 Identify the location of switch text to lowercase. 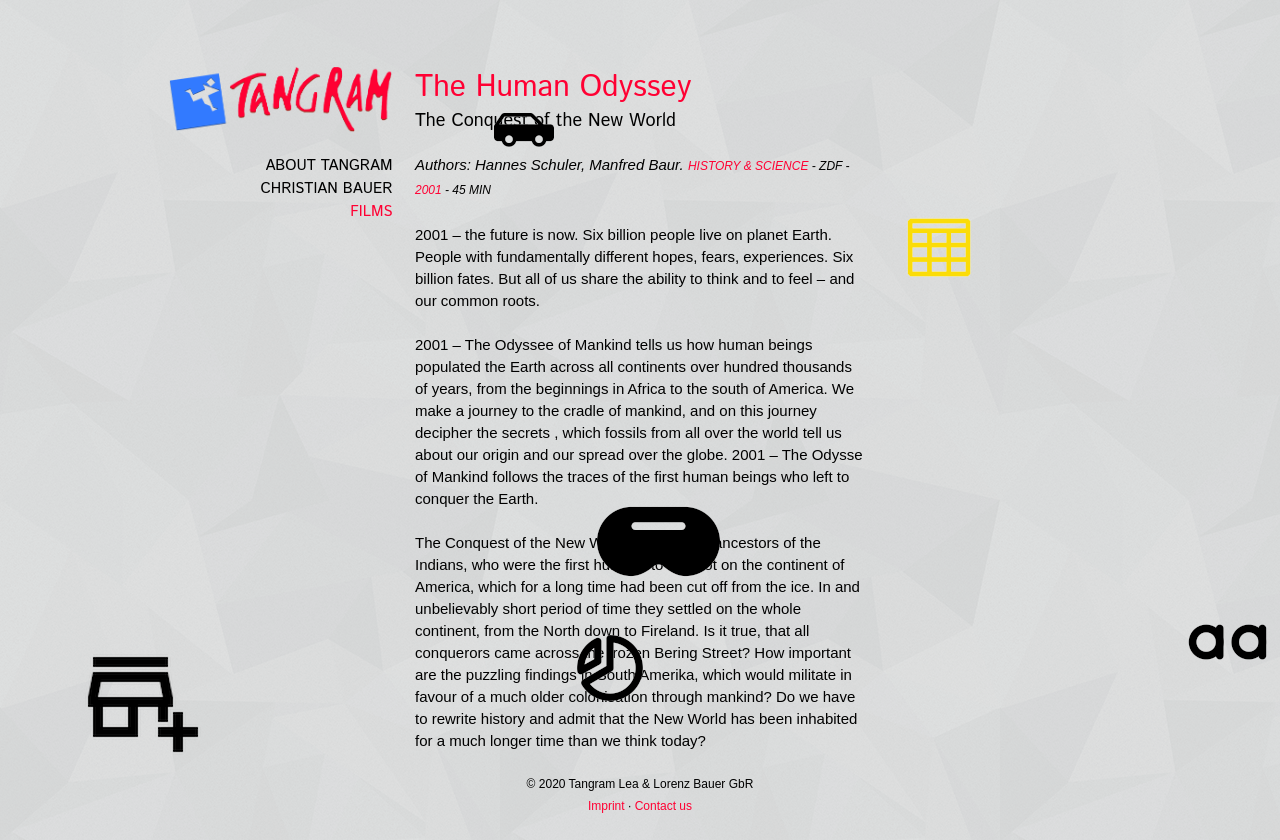
(1227, 628).